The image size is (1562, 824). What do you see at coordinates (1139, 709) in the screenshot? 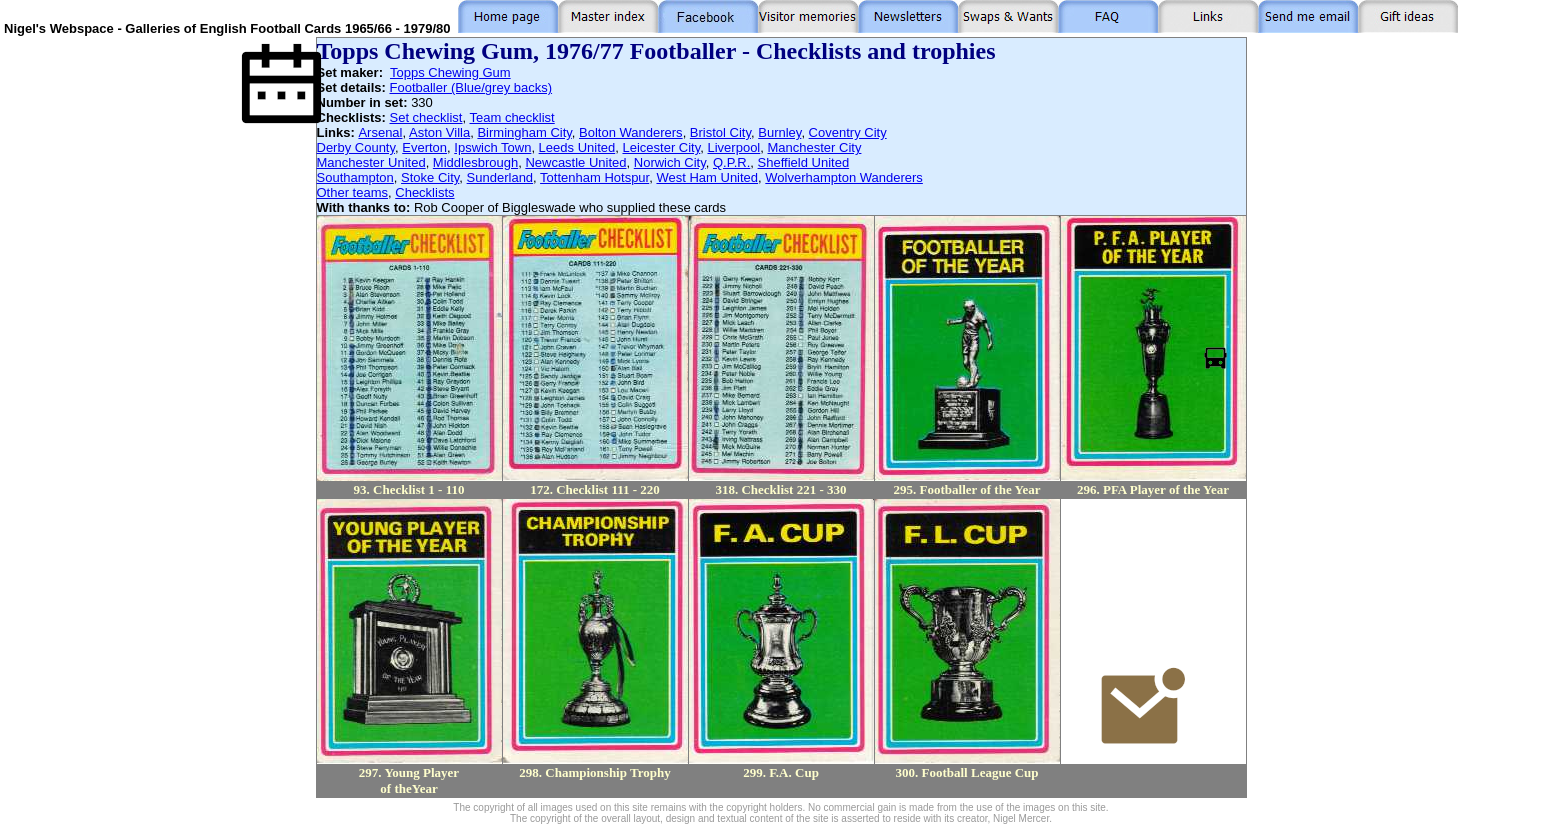
I see `indicates unread mail or messages` at bounding box center [1139, 709].